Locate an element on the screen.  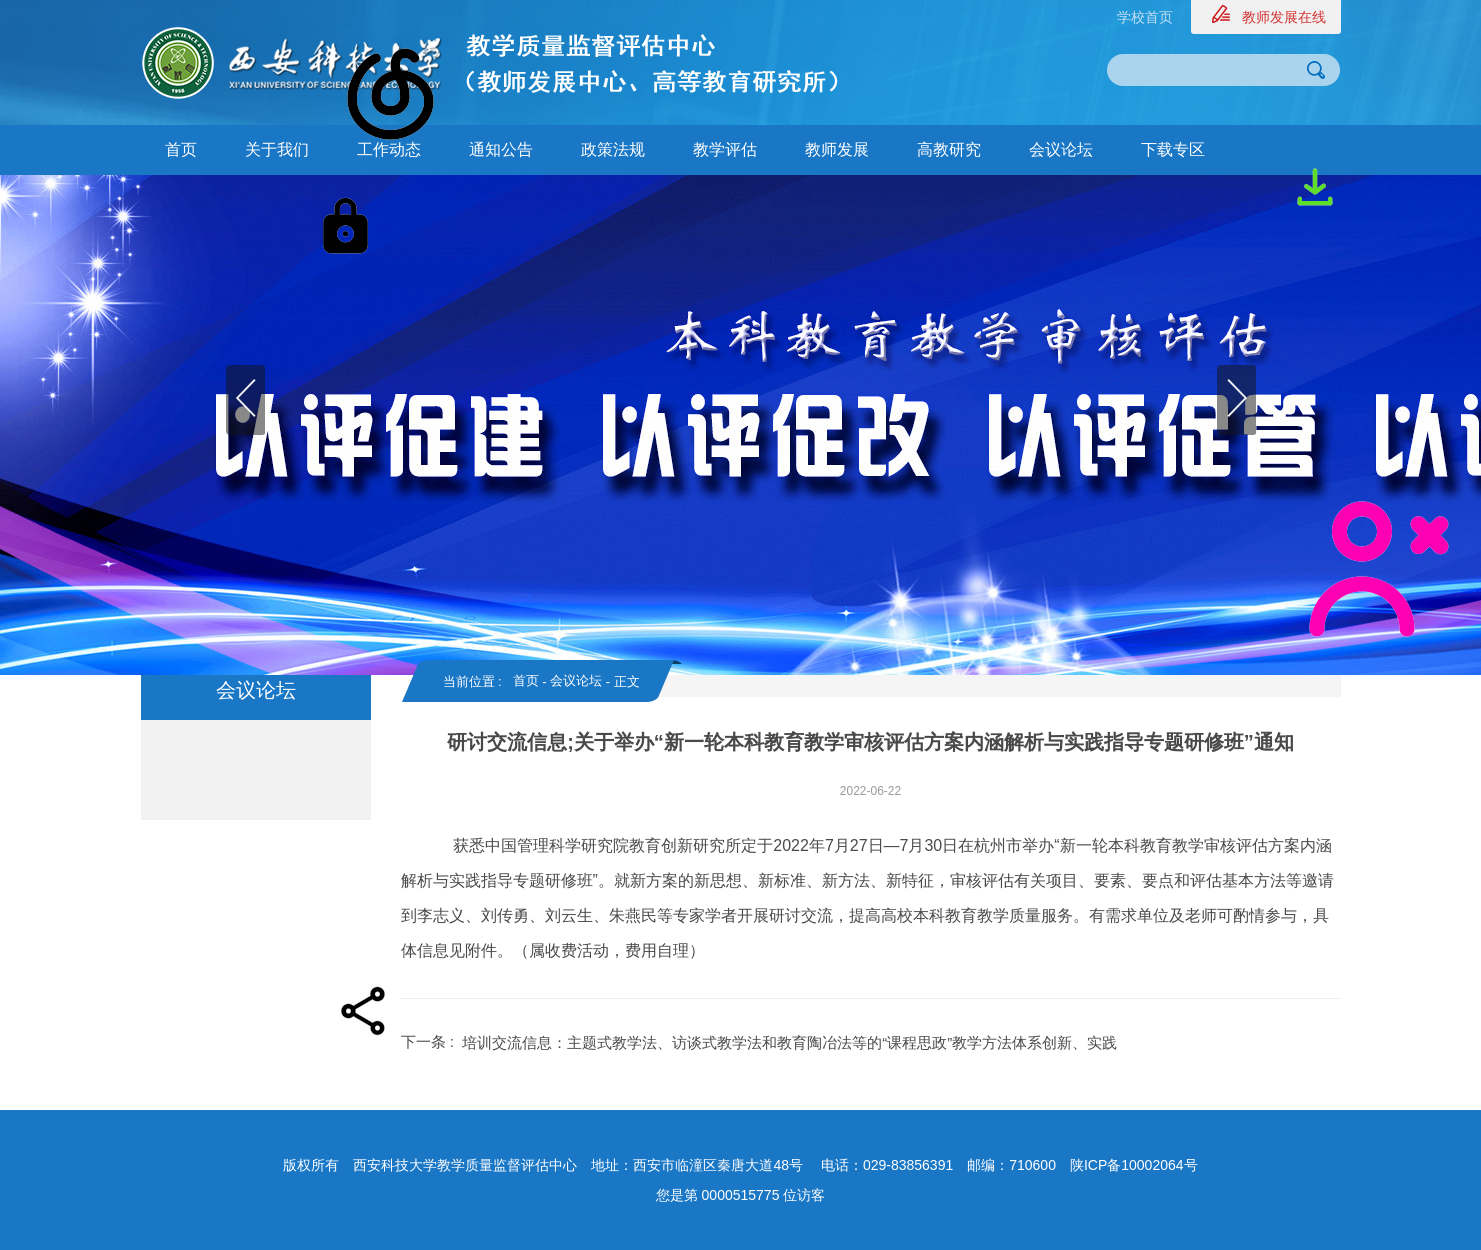
lock or secure this item is located at coordinates (345, 225).